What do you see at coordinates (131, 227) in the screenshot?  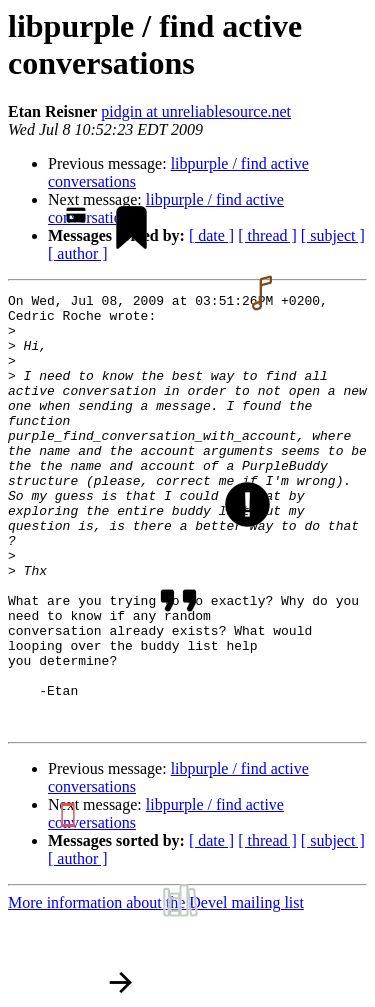 I see `save this item for later` at bounding box center [131, 227].